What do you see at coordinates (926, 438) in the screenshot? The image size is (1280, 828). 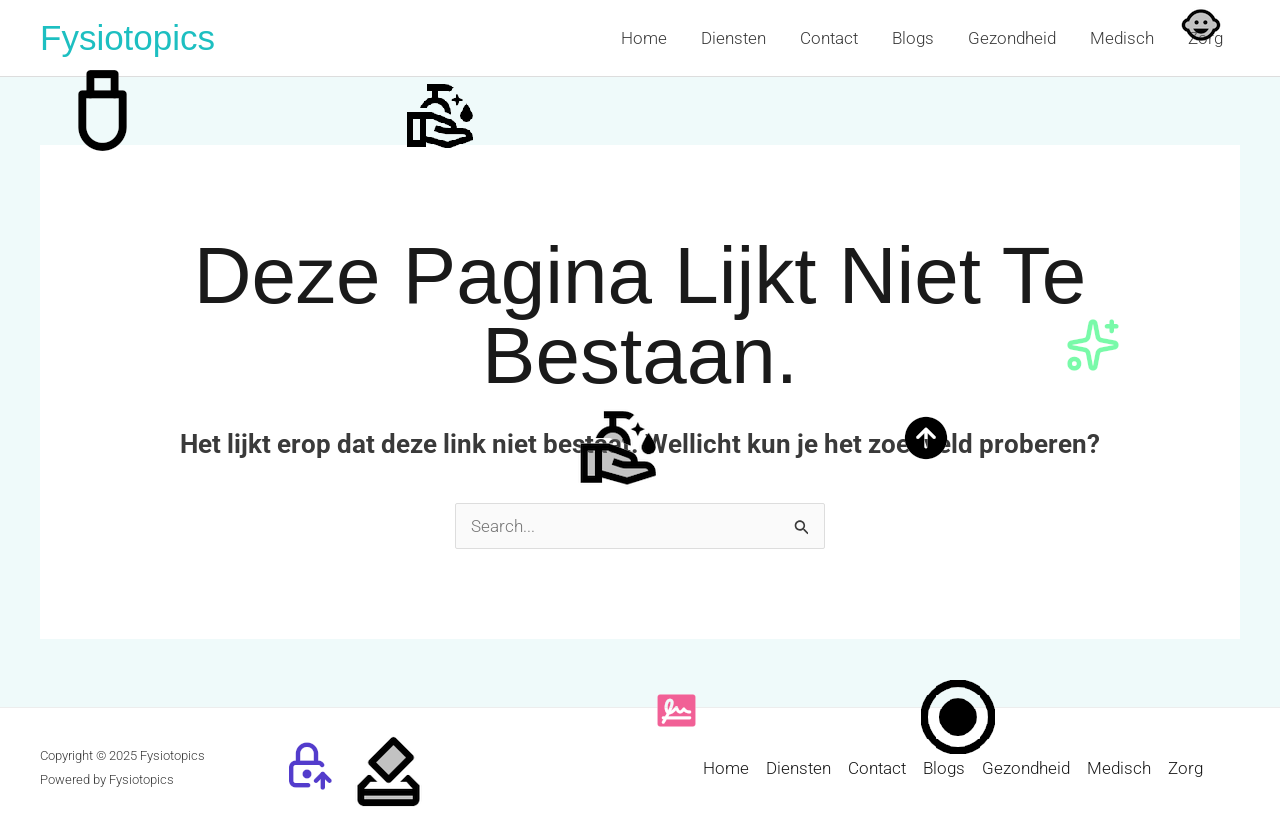 I see `upload a file or content` at bounding box center [926, 438].